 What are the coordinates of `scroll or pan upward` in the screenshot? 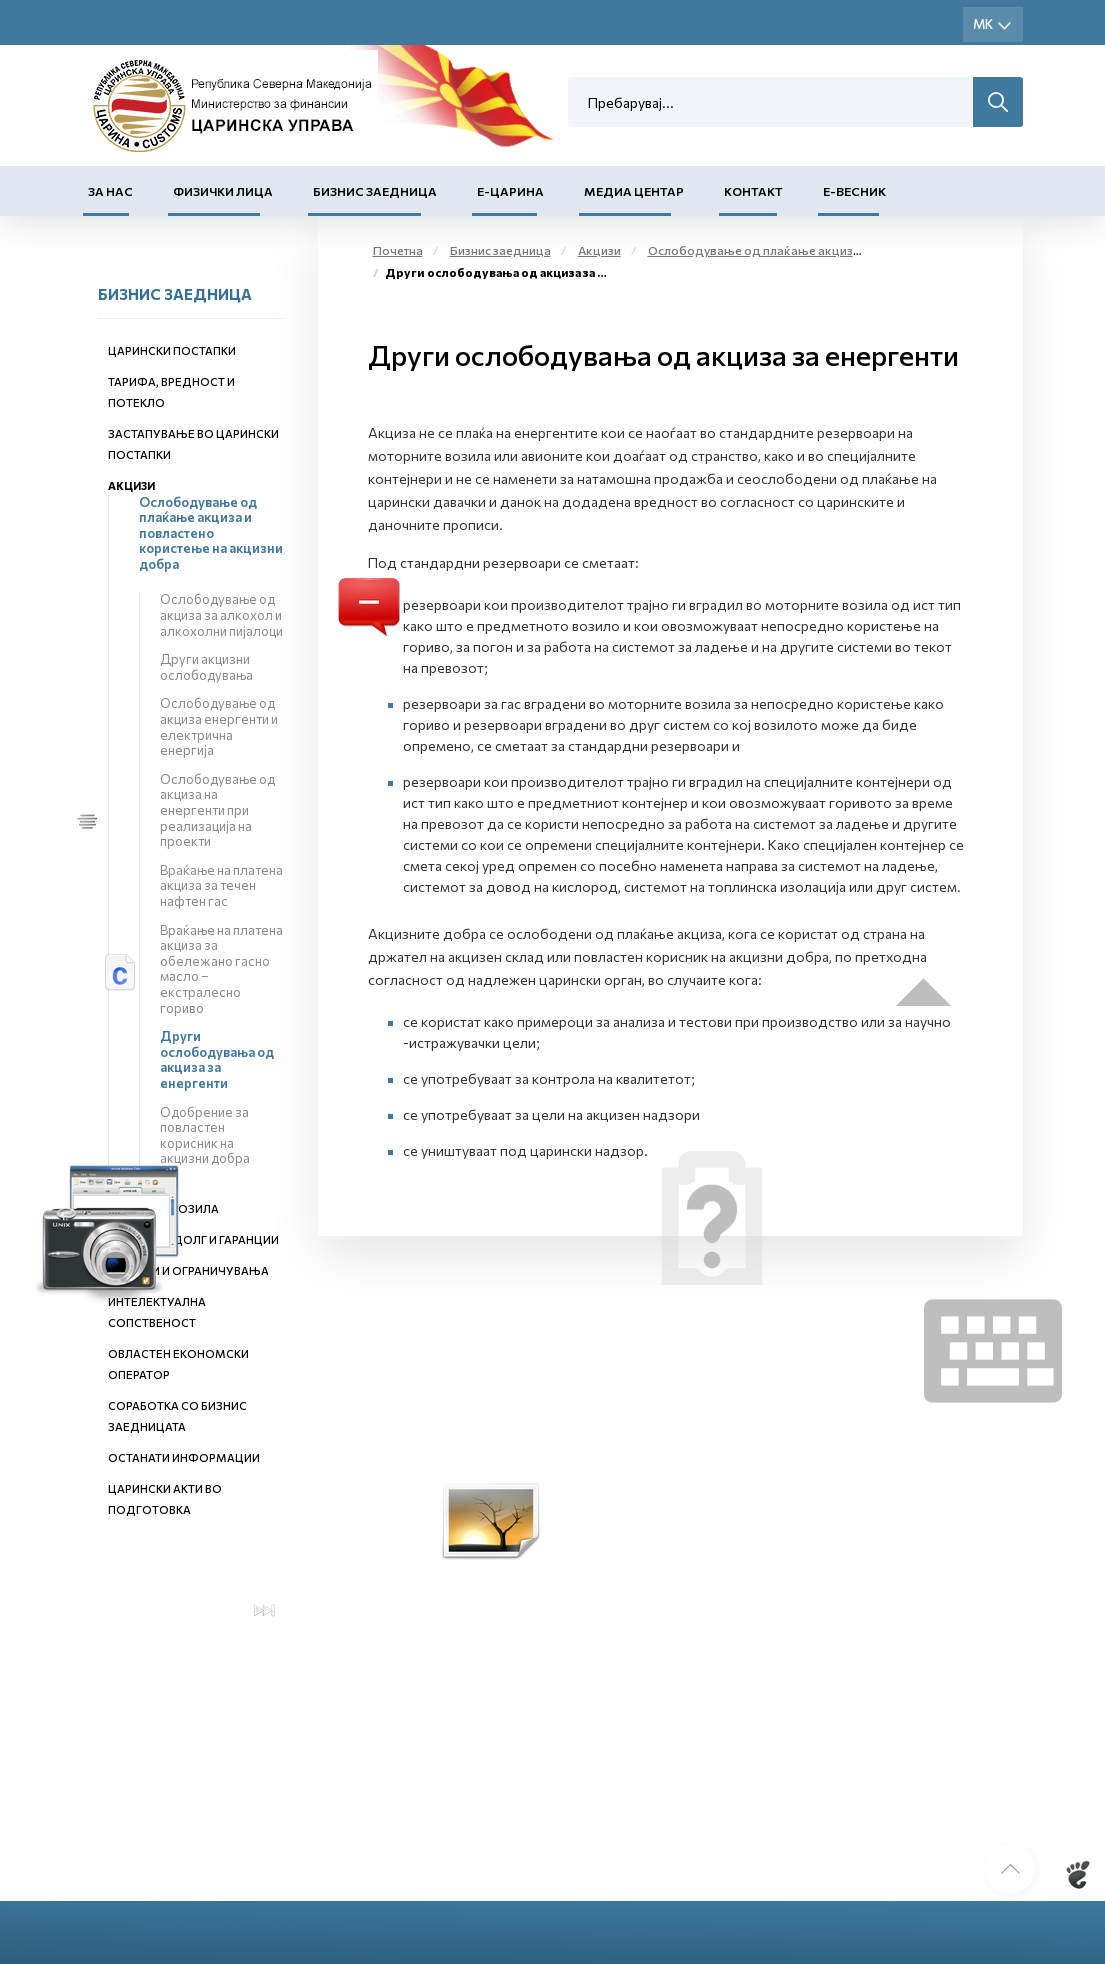 It's located at (923, 994).